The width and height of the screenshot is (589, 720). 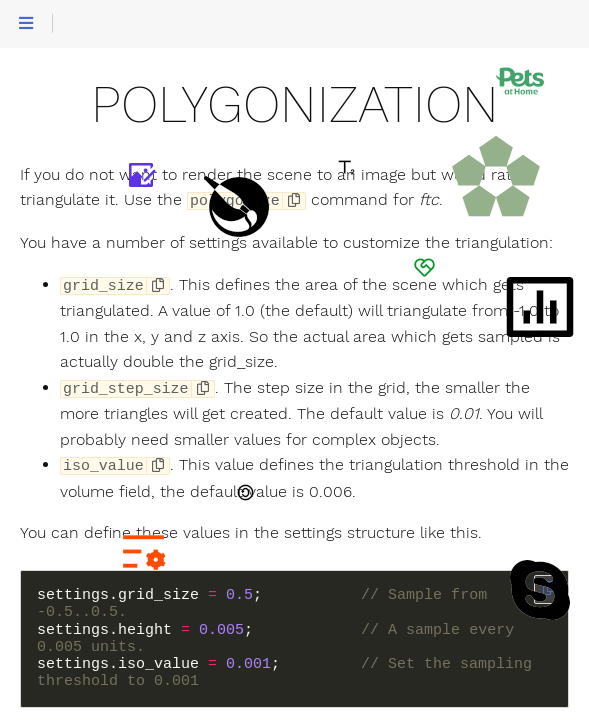 I want to click on edit or modify an image, so click(x=141, y=175).